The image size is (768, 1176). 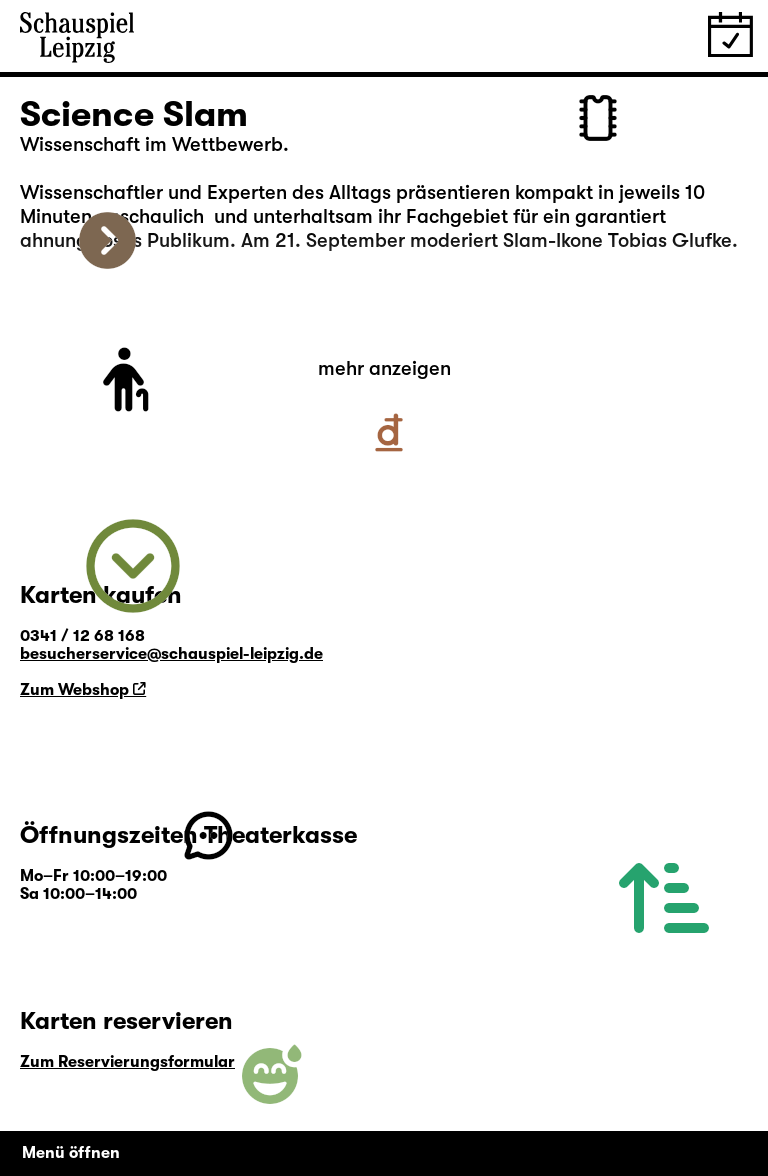 I want to click on open messaging or chat, so click(x=208, y=835).